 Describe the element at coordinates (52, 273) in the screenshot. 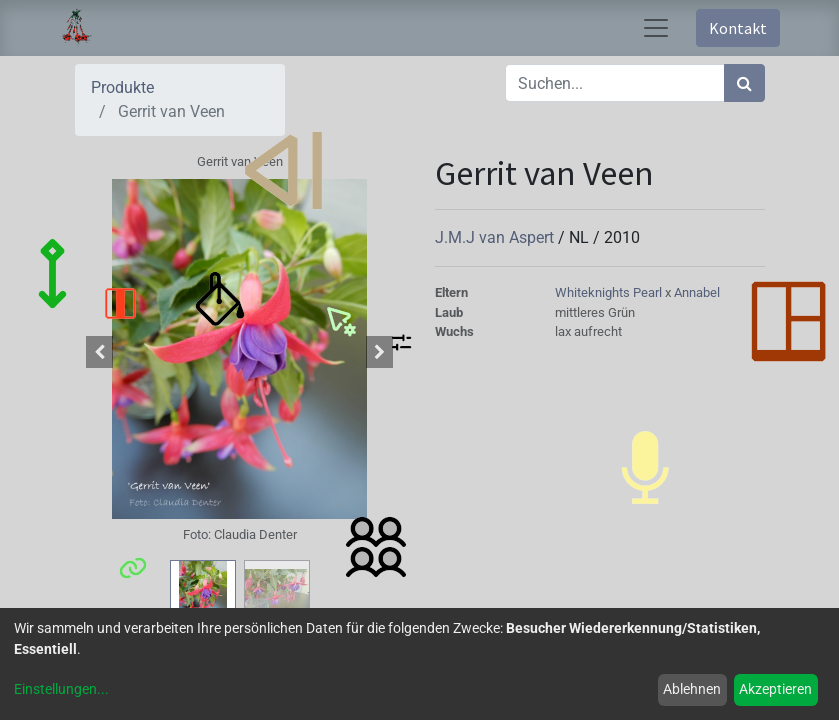

I see `move item down in a list or sequence` at that location.